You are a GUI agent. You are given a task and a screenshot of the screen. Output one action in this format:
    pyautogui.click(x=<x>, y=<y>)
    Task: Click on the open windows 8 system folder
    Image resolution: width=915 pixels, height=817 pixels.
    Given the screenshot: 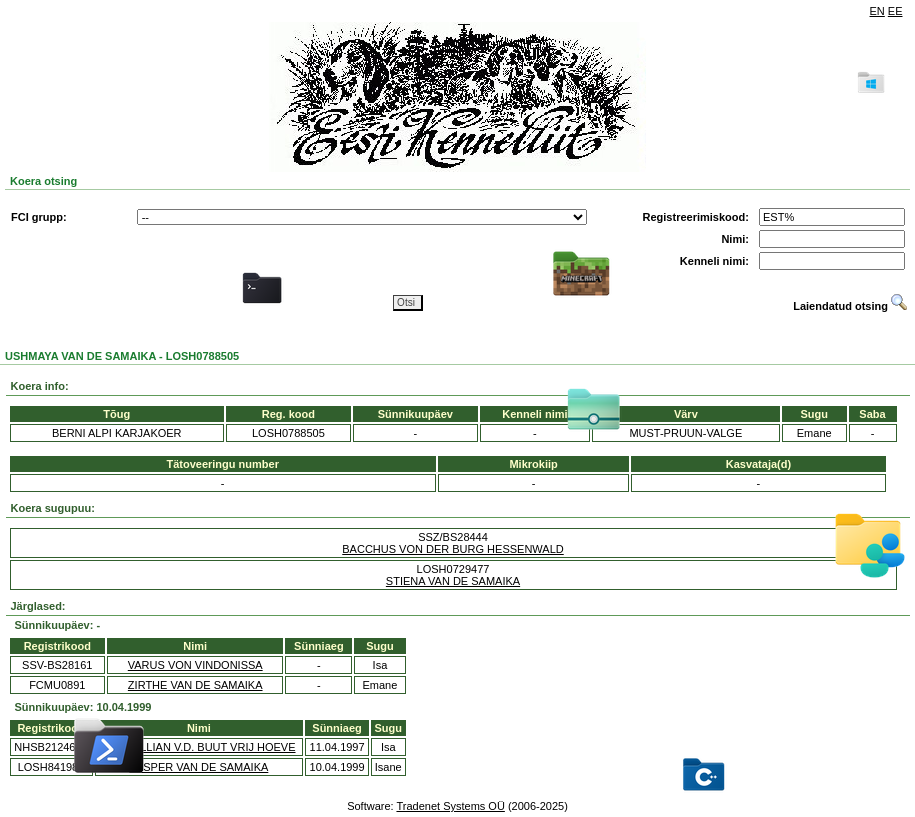 What is the action you would take?
    pyautogui.click(x=871, y=83)
    